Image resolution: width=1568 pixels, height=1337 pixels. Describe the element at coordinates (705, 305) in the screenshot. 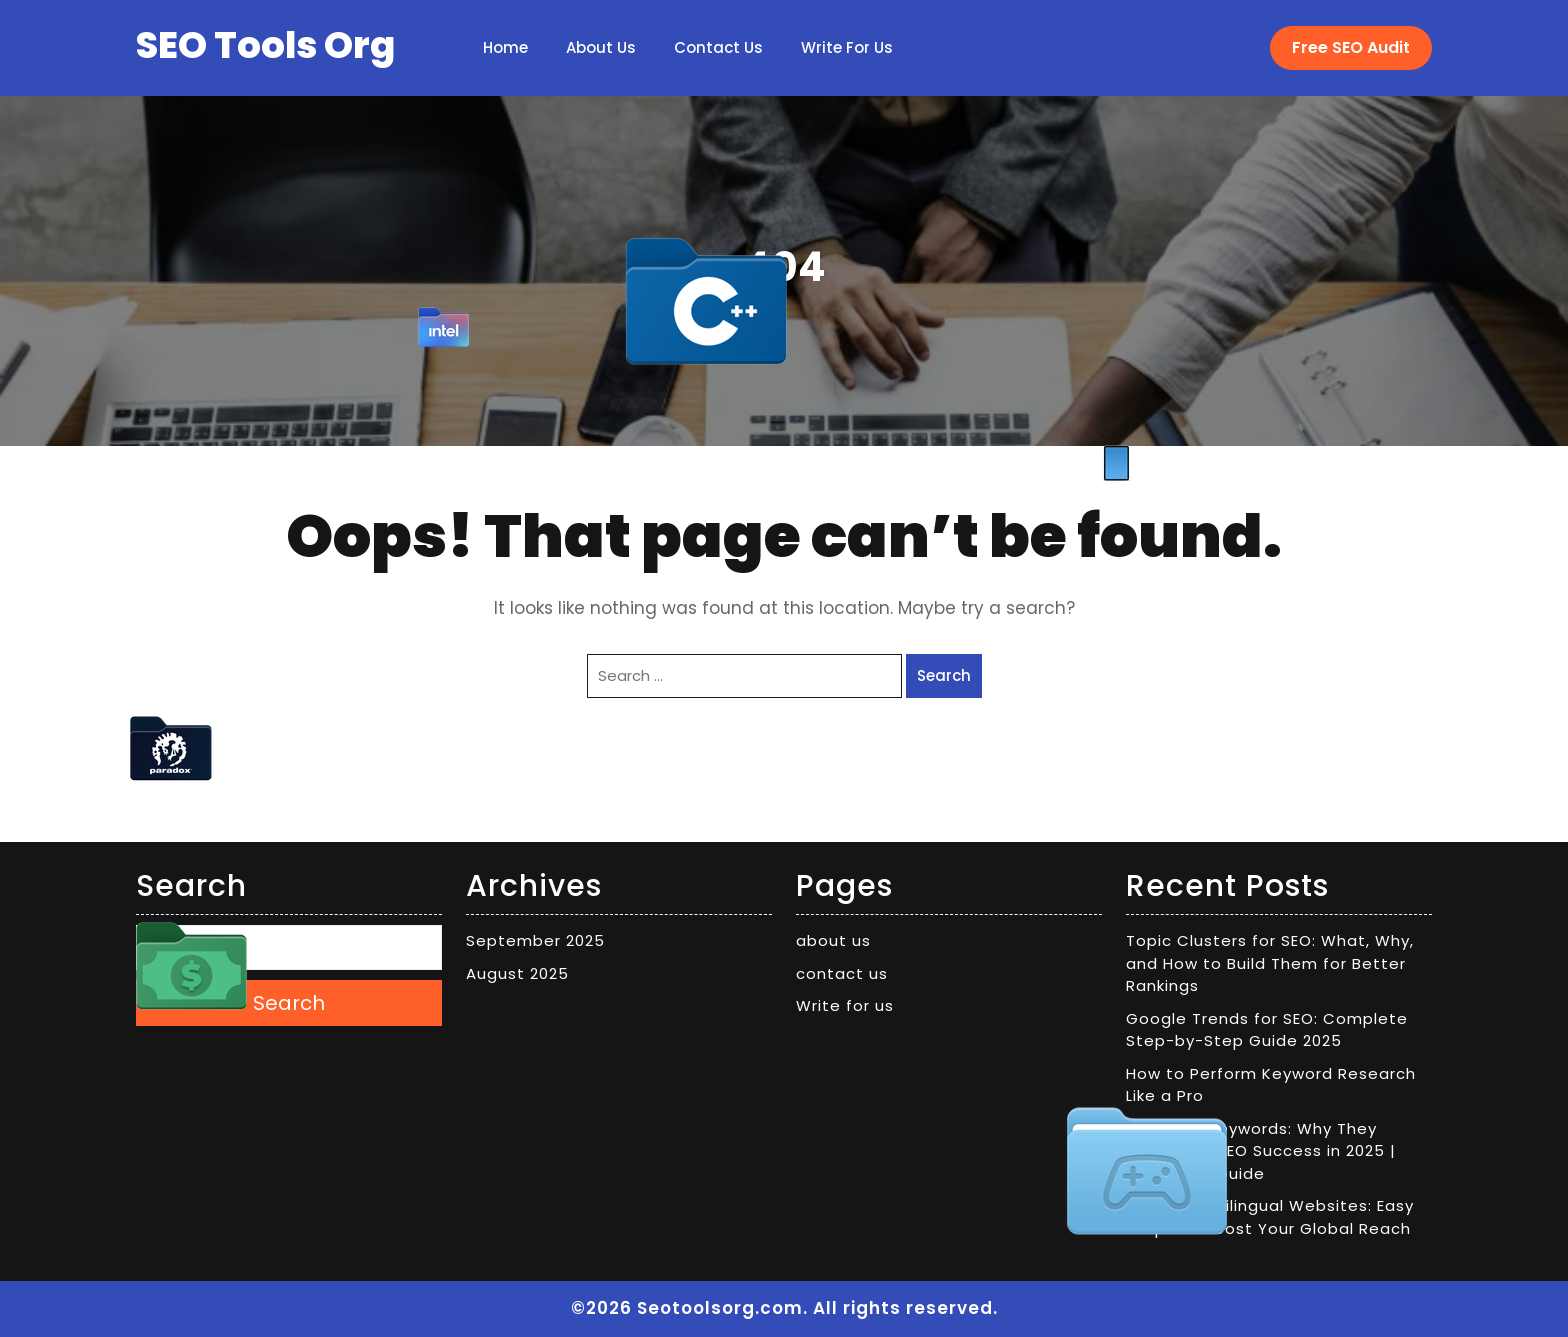

I see `open folder containing C++ project files` at that location.